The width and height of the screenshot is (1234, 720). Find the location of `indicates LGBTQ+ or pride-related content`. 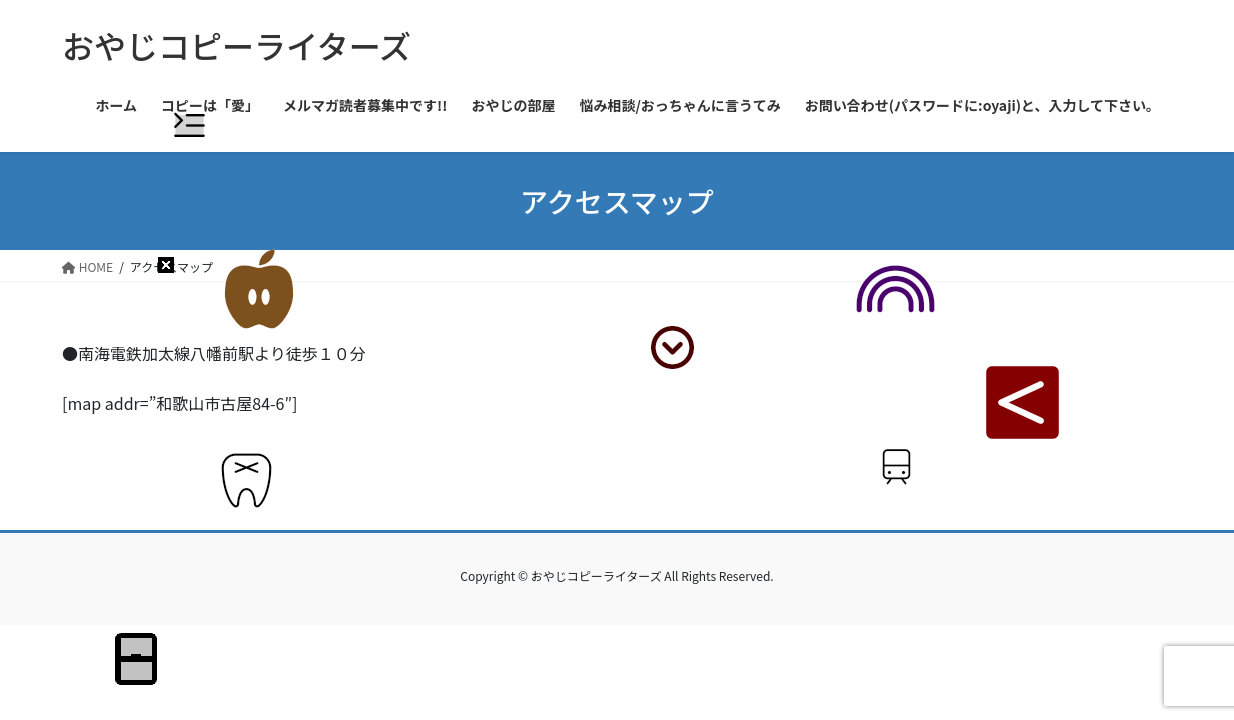

indicates LGBTQ+ or pride-related content is located at coordinates (895, 291).